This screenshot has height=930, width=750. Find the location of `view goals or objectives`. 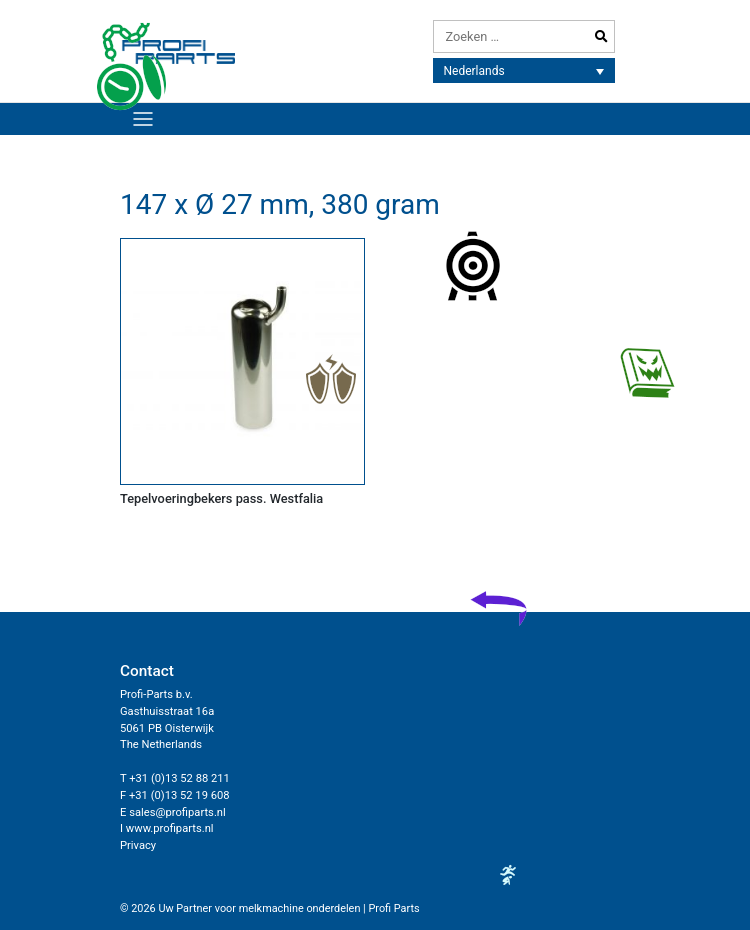

view goals or objectives is located at coordinates (473, 266).